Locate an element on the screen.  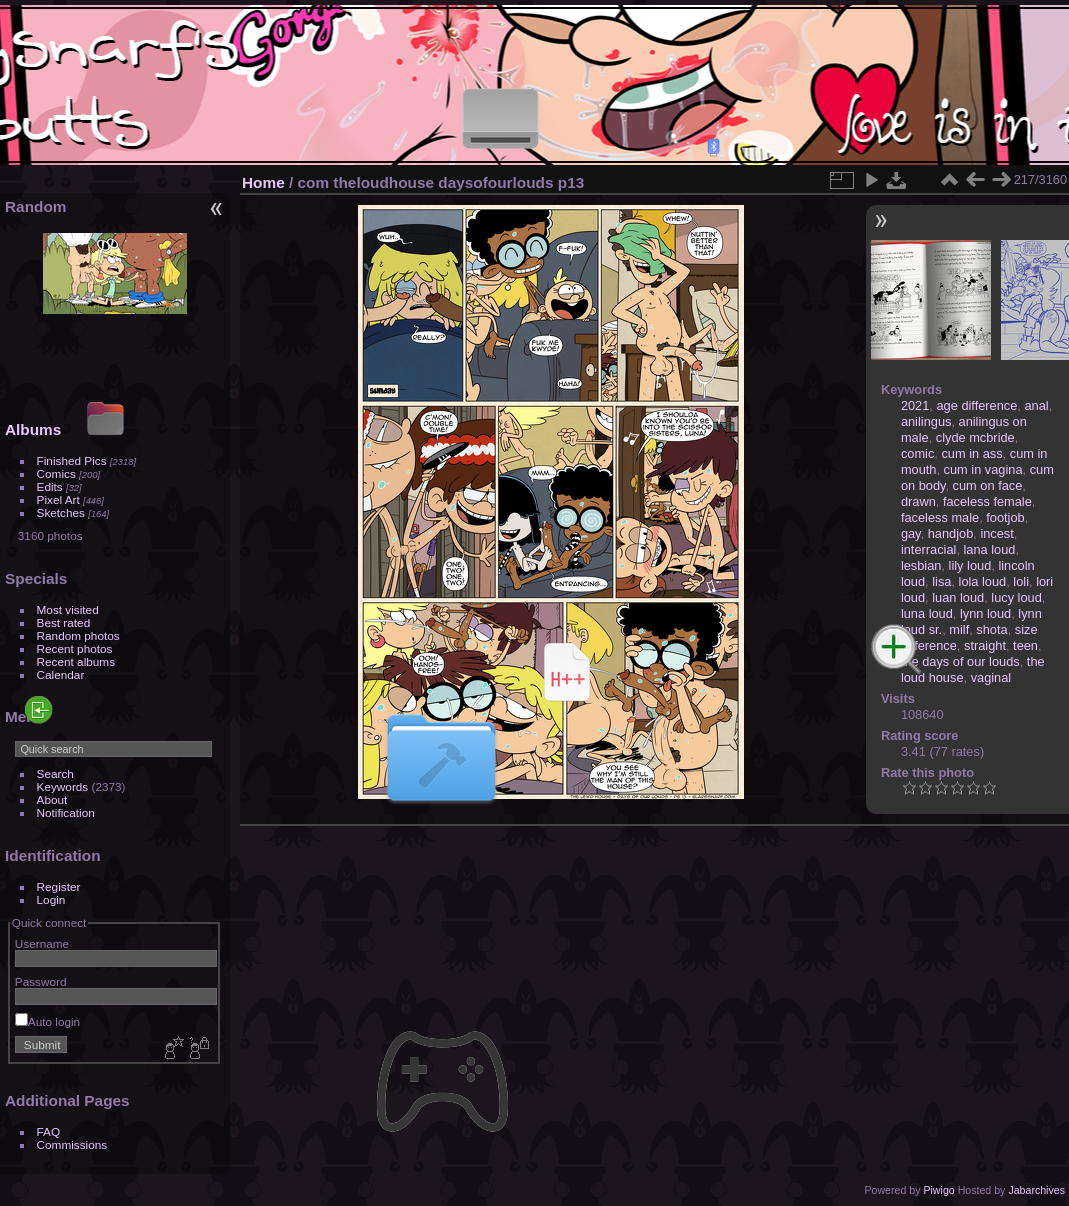
access removable storage device is located at coordinates (500, 118).